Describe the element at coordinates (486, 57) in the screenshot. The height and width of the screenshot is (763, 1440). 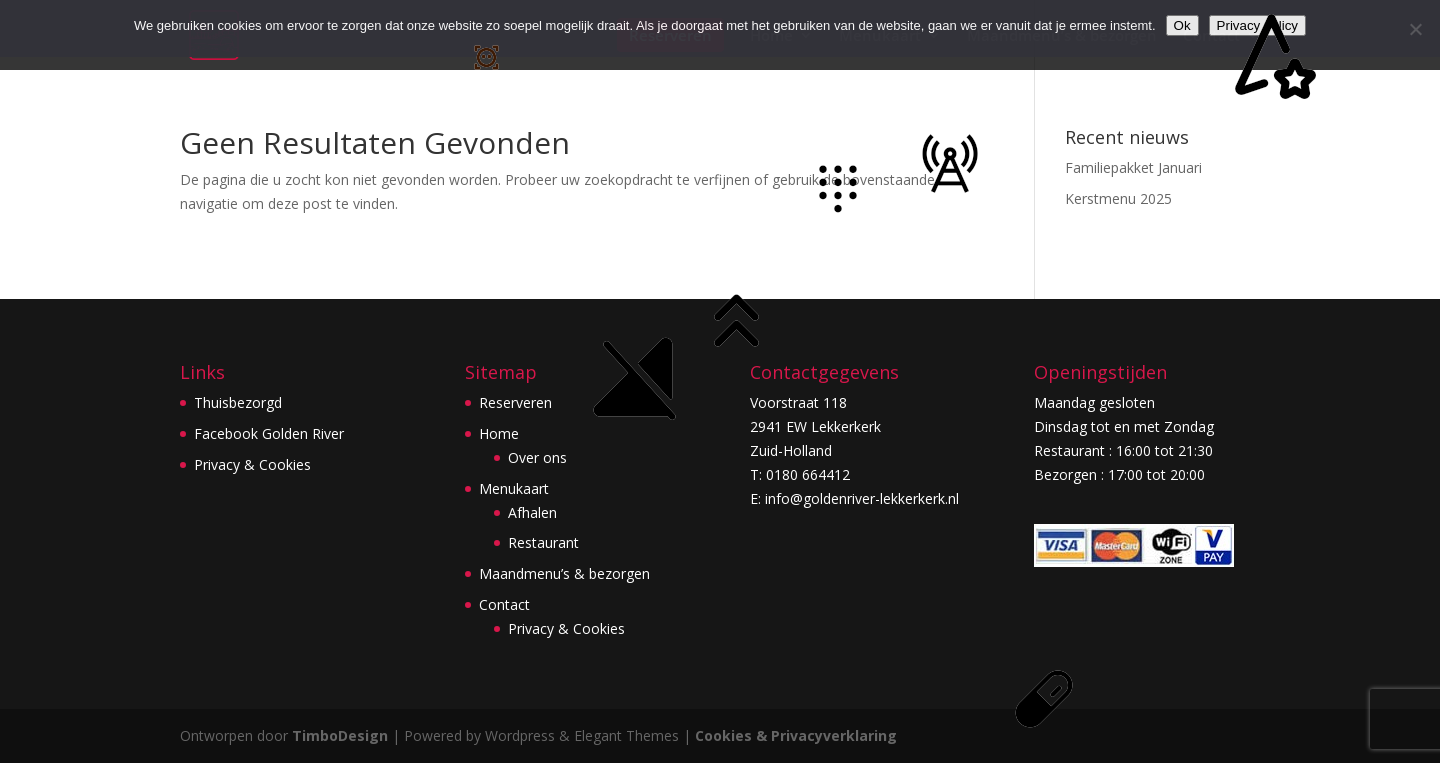
I see `scan face to unlock or authenticate` at that location.